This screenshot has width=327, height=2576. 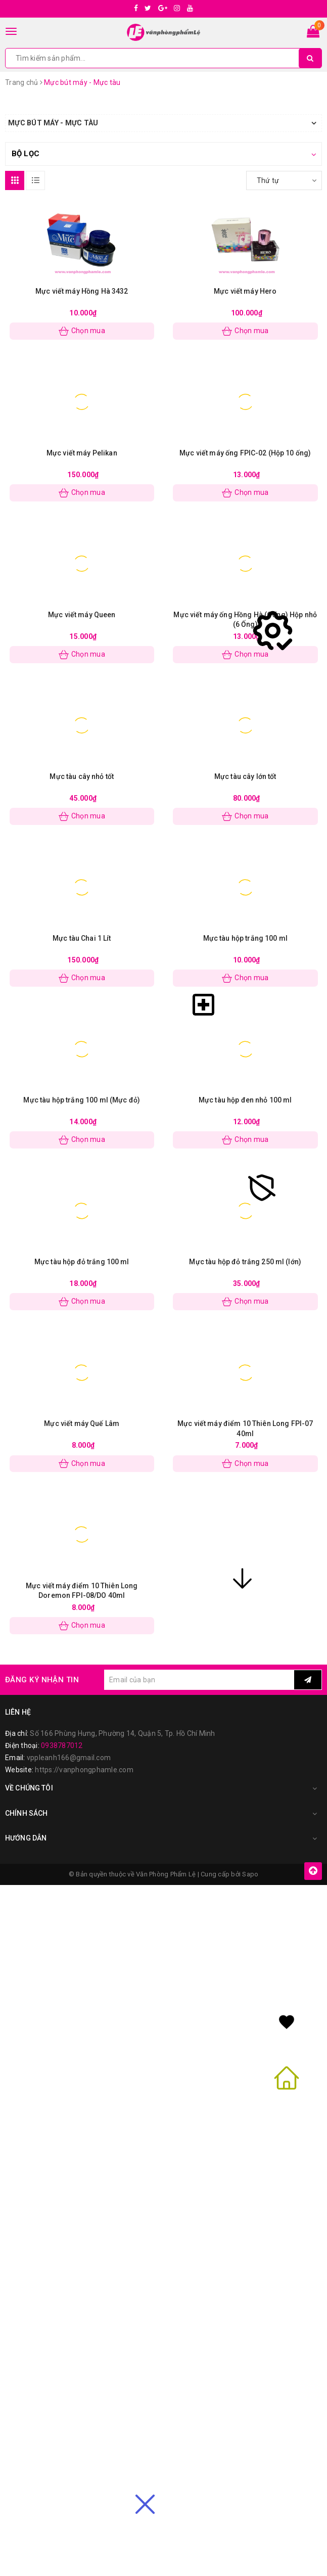 I want to click on find nearby hospitals or medical facilities, so click(x=203, y=1004).